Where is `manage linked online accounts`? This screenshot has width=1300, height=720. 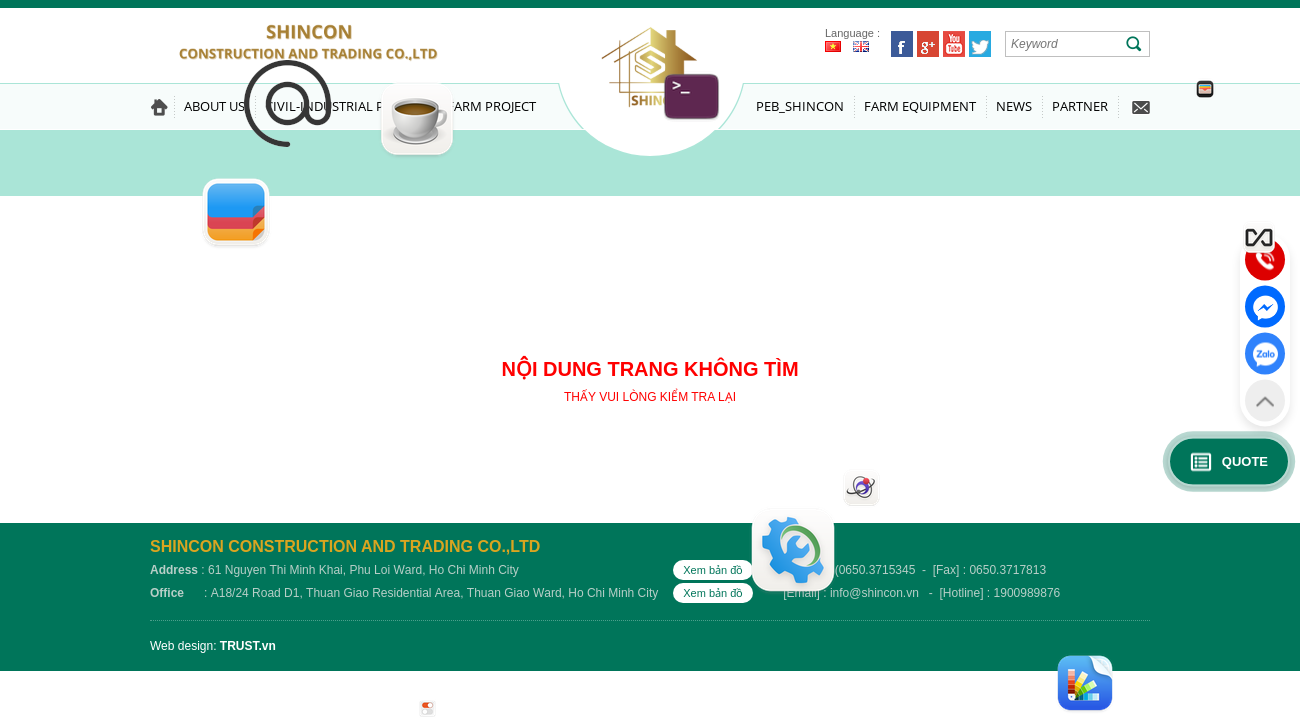
manage linked online accounts is located at coordinates (287, 103).